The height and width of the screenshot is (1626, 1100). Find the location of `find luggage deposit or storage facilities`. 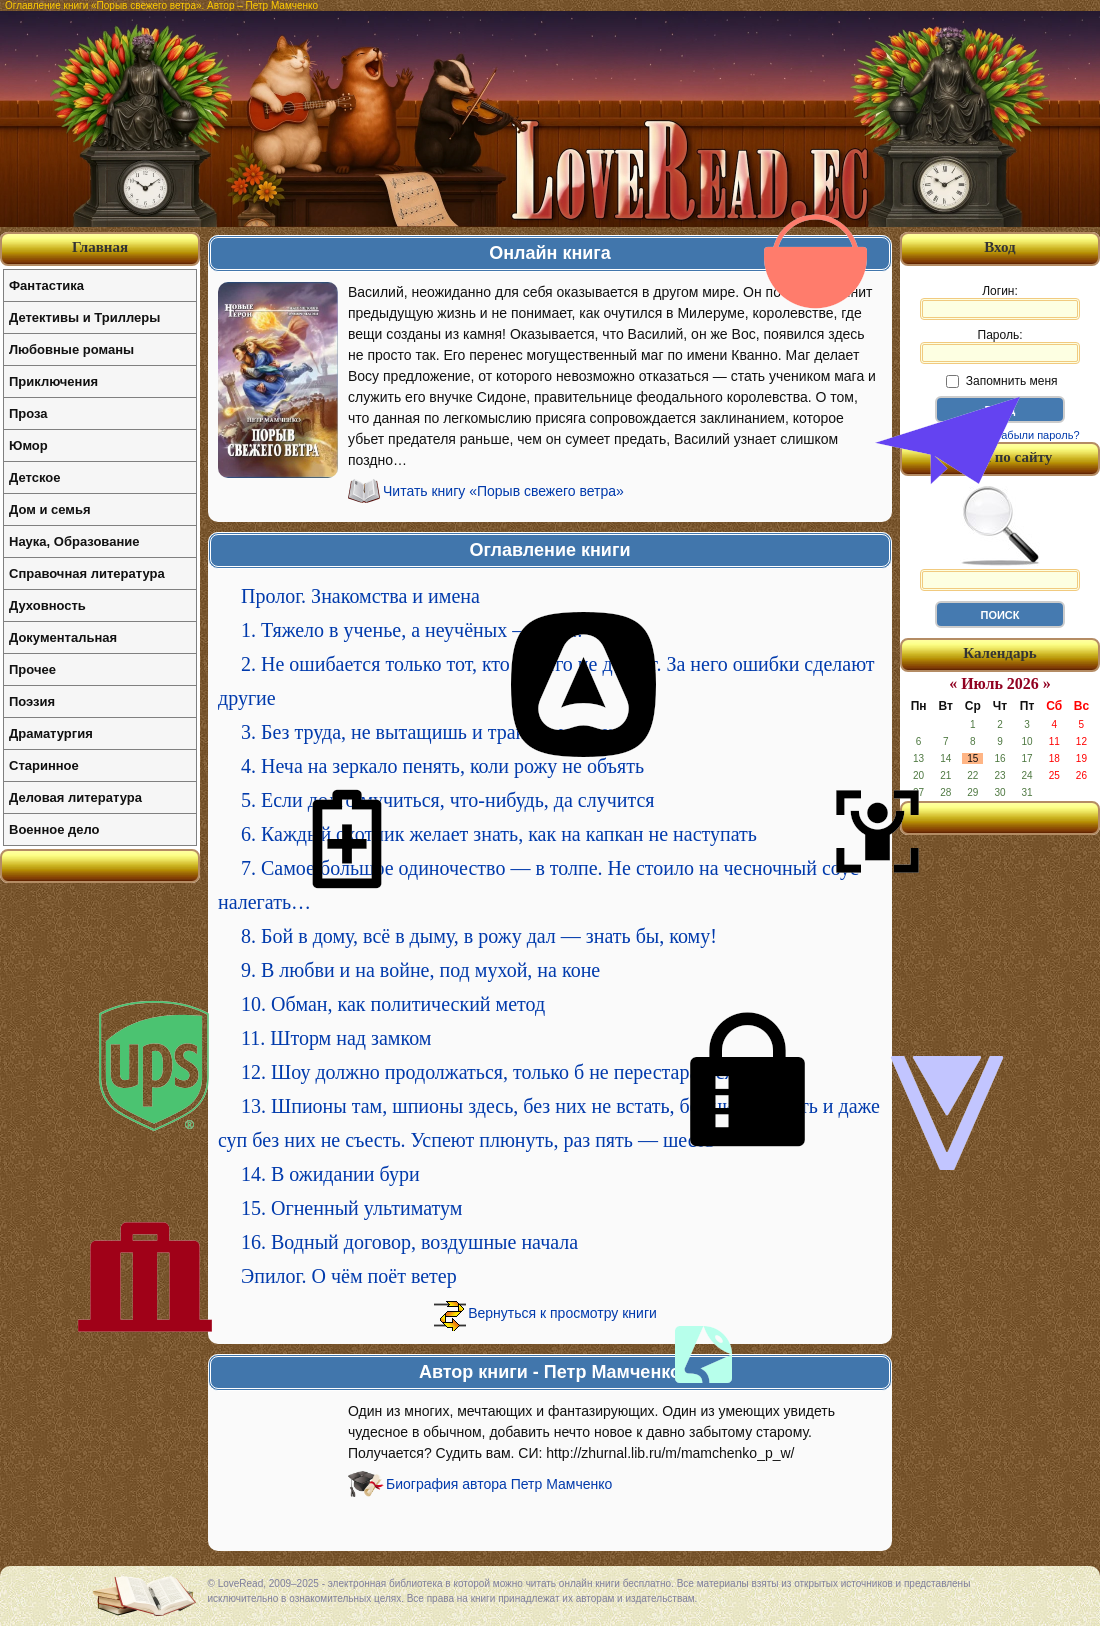

find luggage deposit or storage facilities is located at coordinates (145, 1277).